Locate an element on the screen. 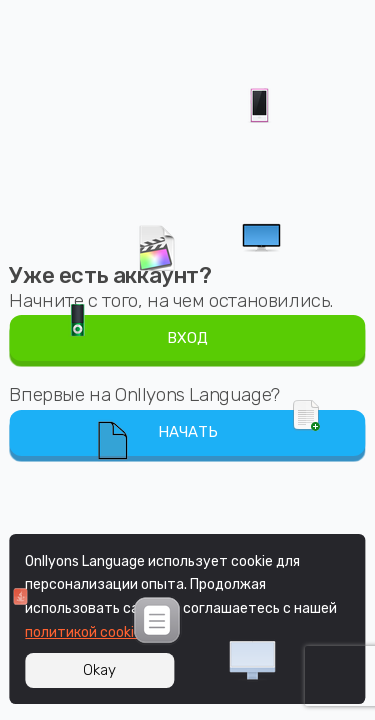 Image resolution: width=375 pixels, height=720 pixels. a java source code file is located at coordinates (20, 596).